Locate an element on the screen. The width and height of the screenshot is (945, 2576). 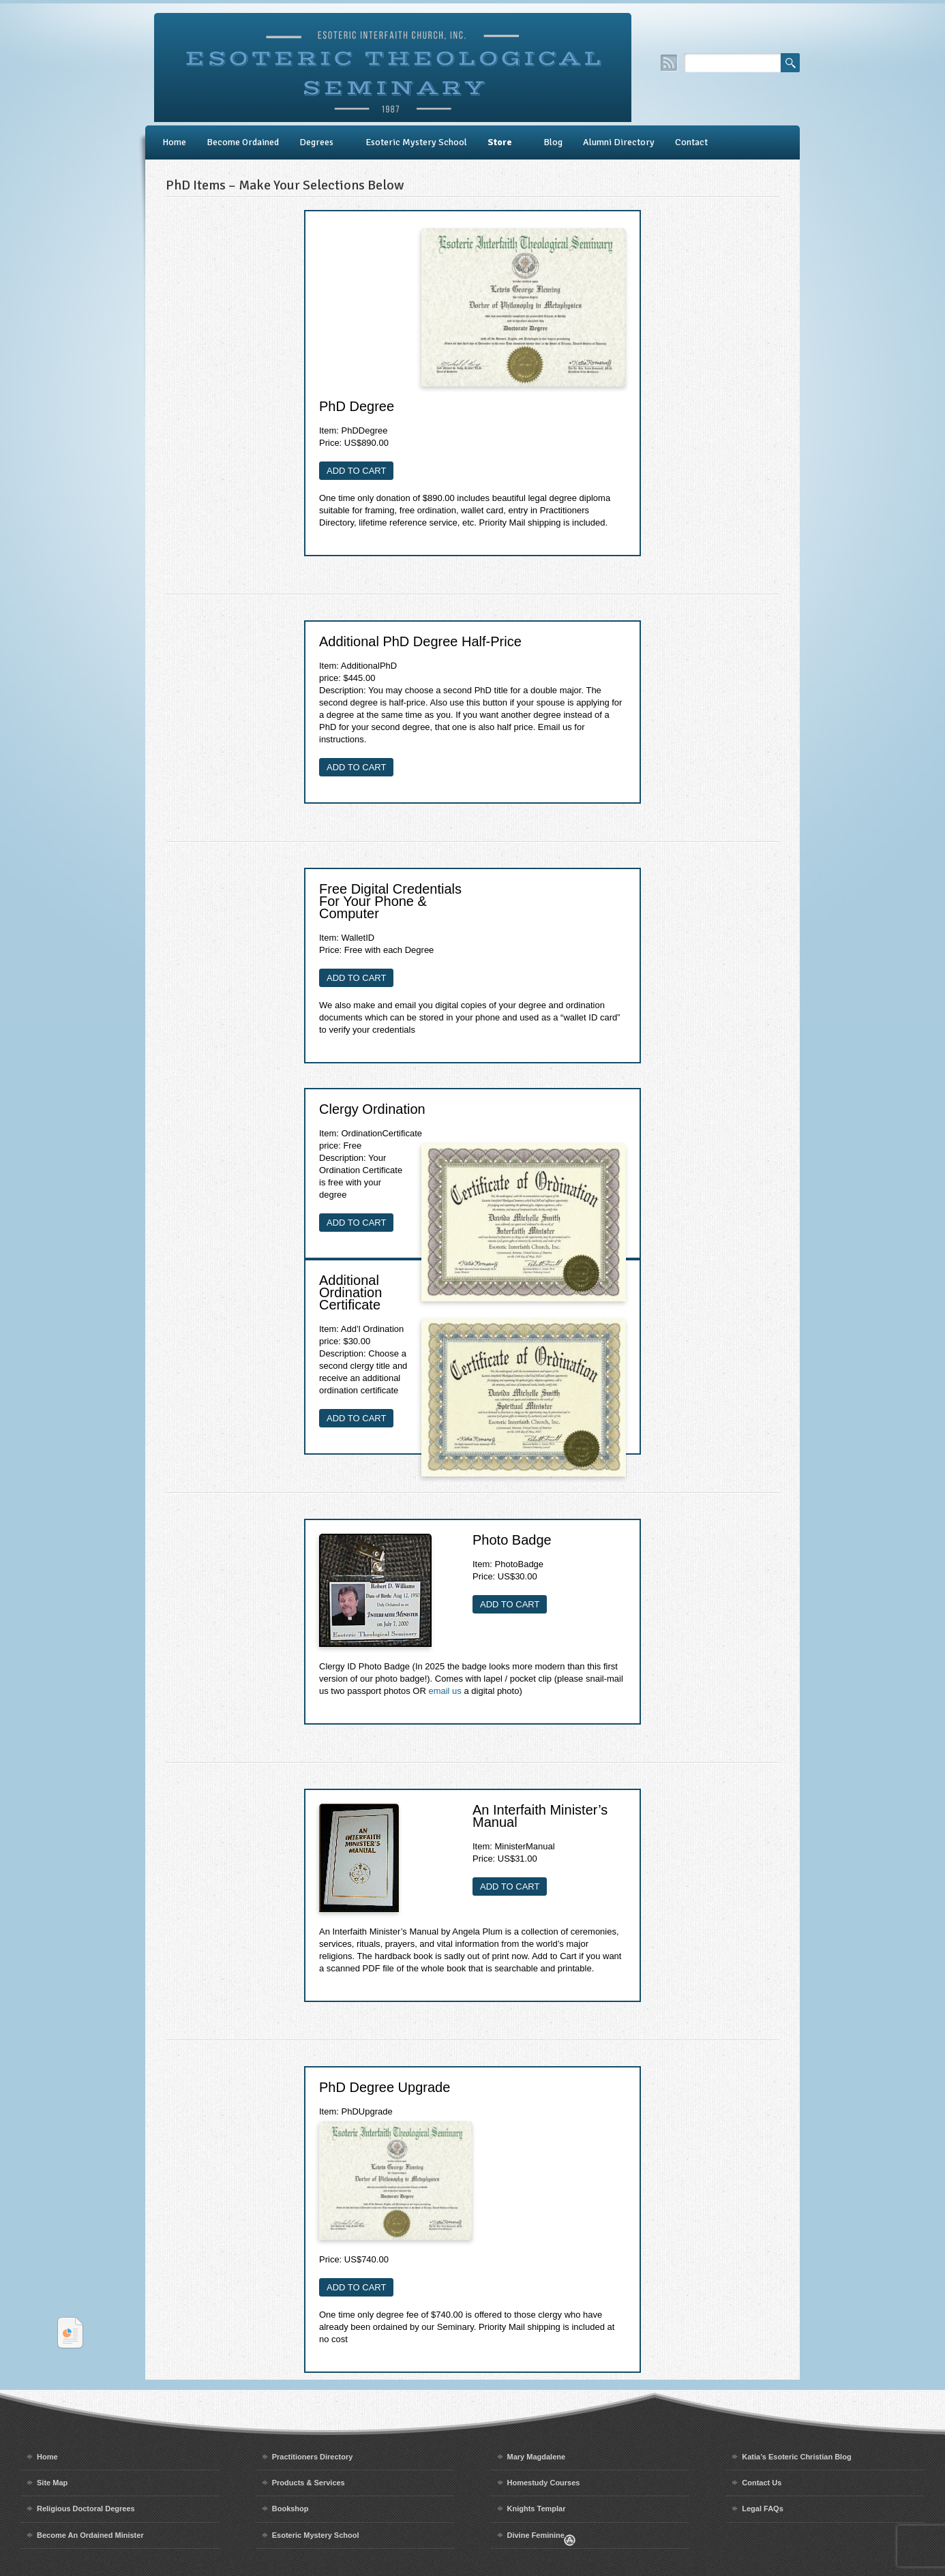
check for available software updates is located at coordinates (569, 2540).